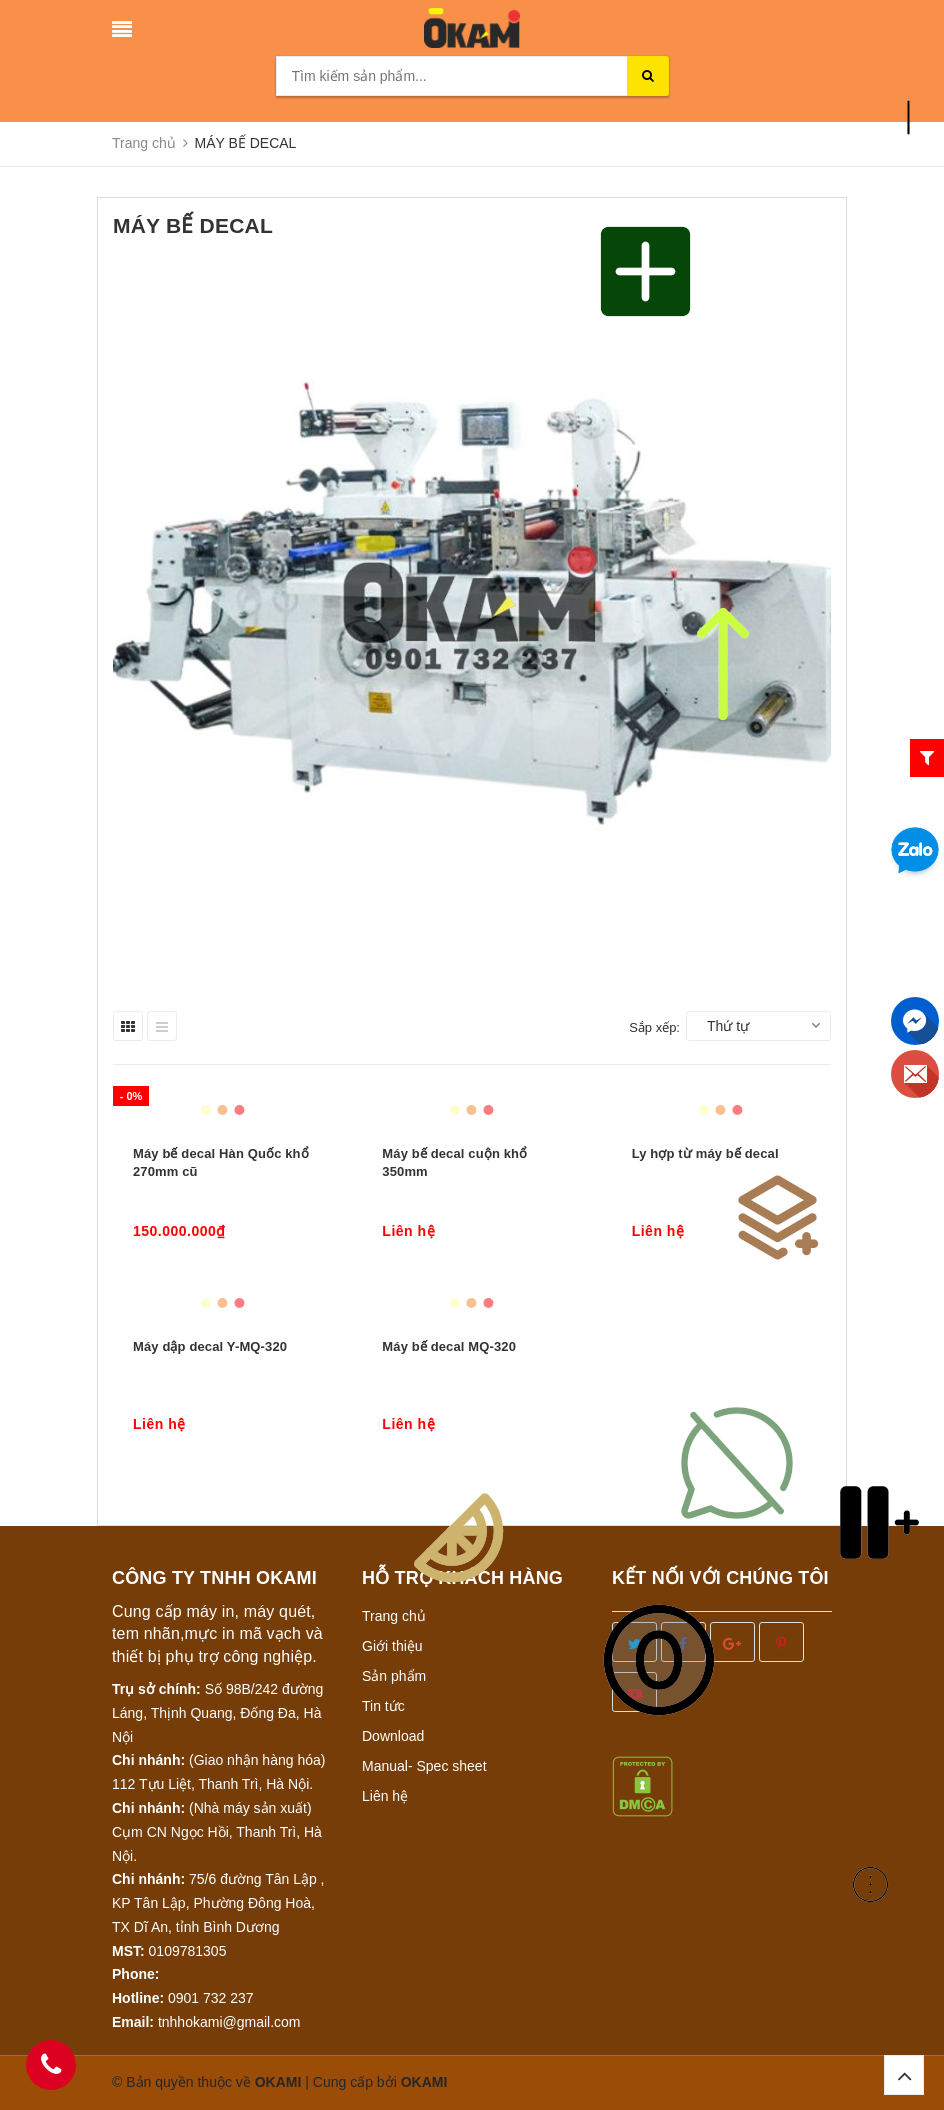  Describe the element at coordinates (873, 1522) in the screenshot. I see `add a new column to the right` at that location.